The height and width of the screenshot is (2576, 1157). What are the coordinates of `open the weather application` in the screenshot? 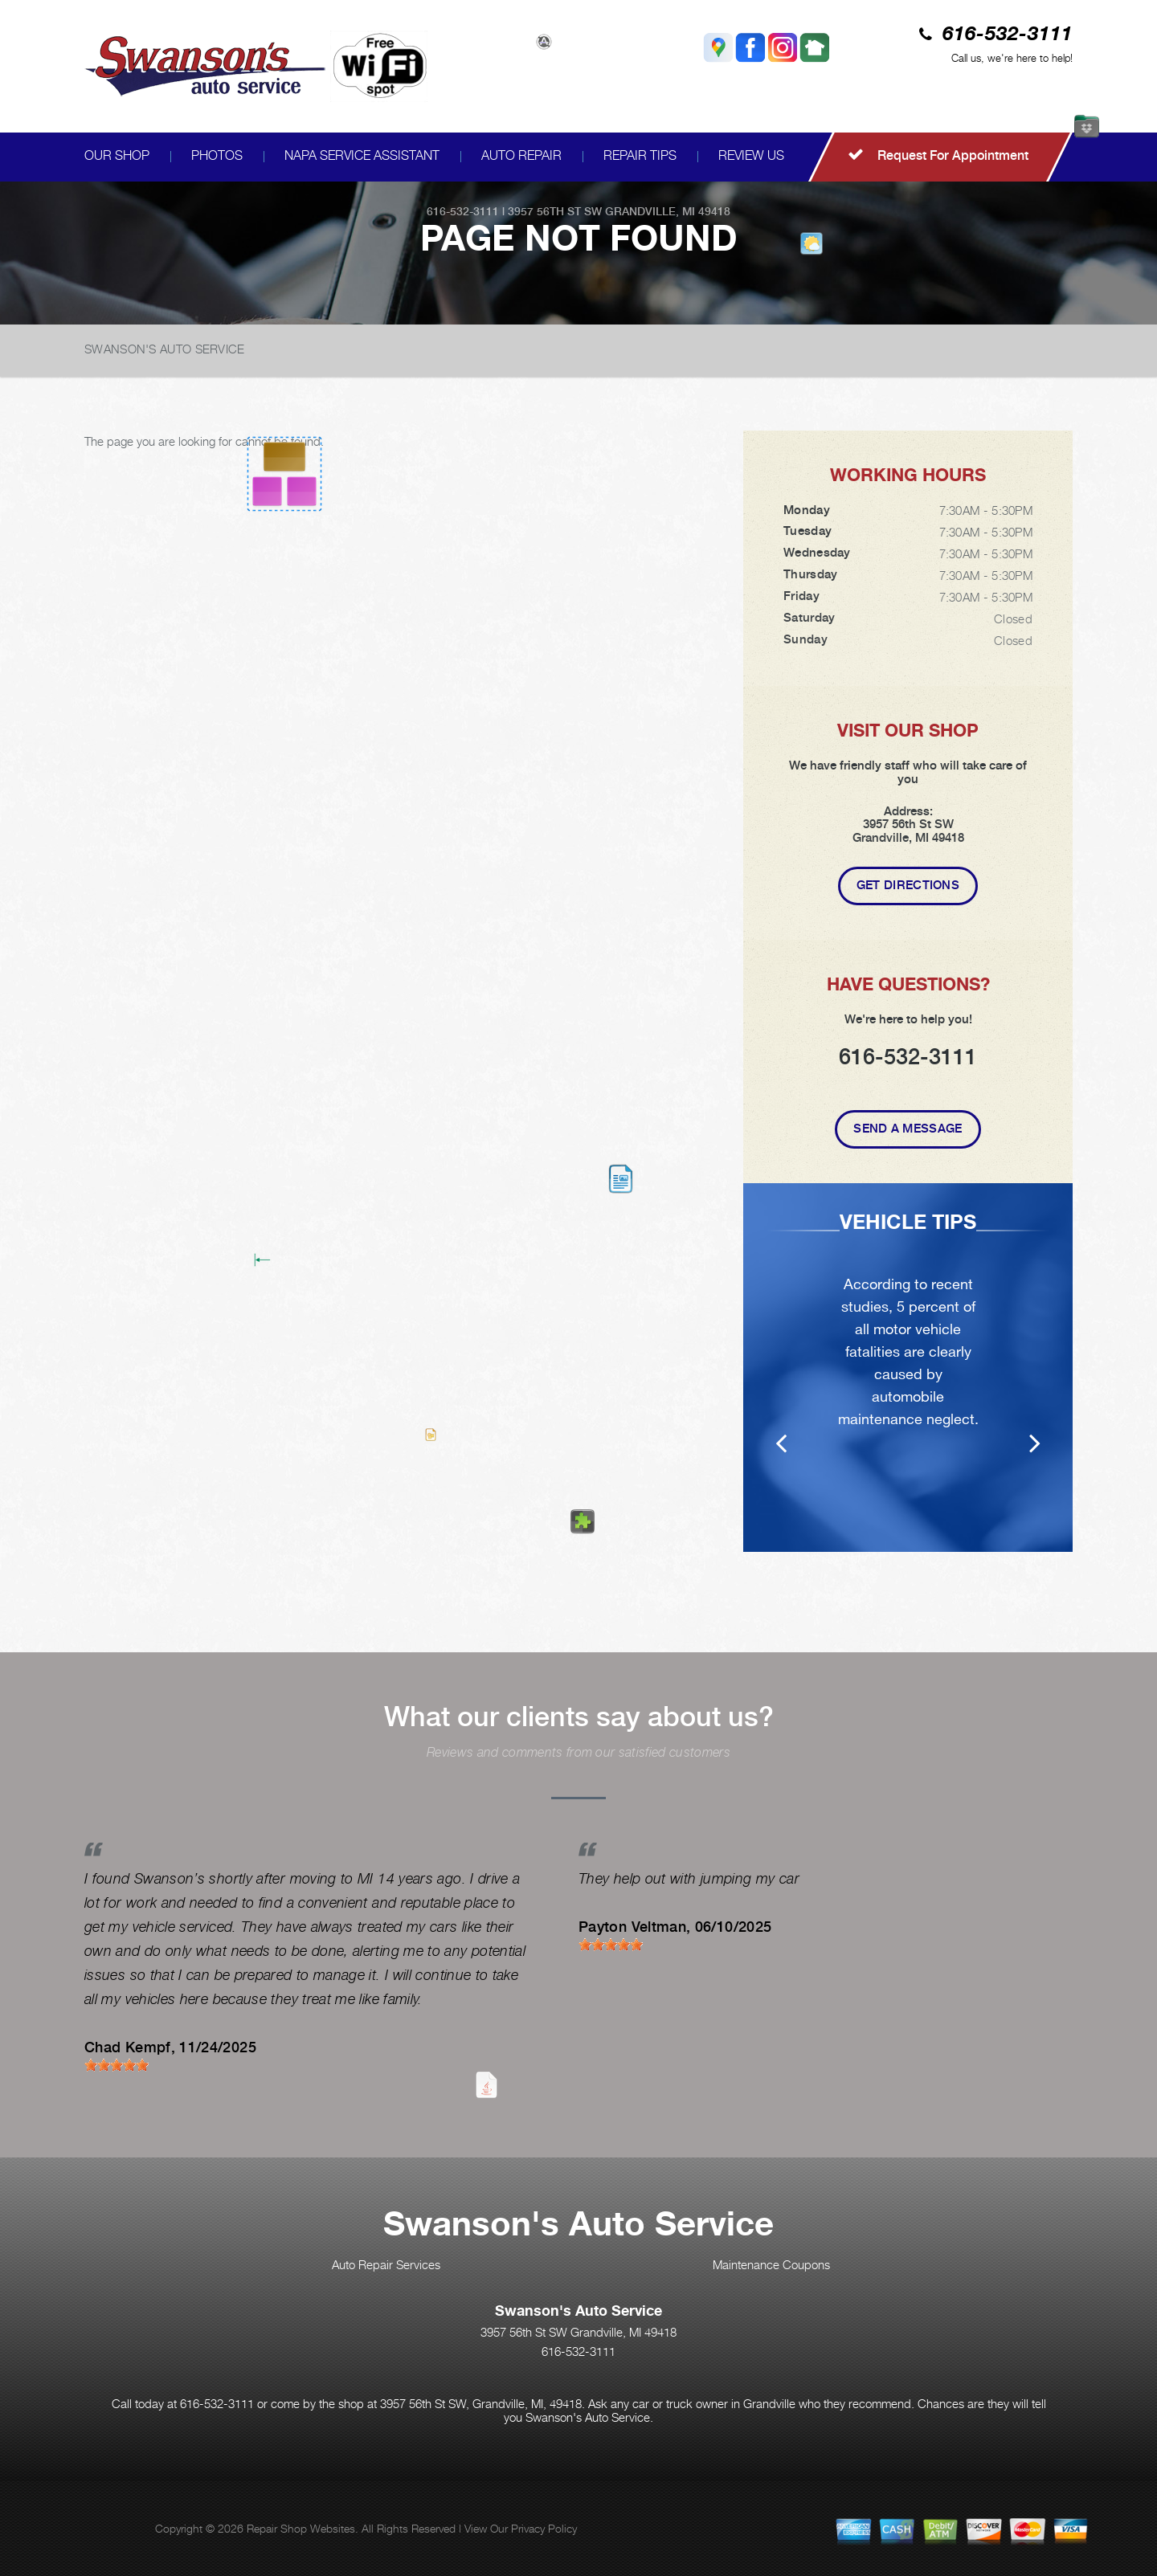 It's located at (812, 243).